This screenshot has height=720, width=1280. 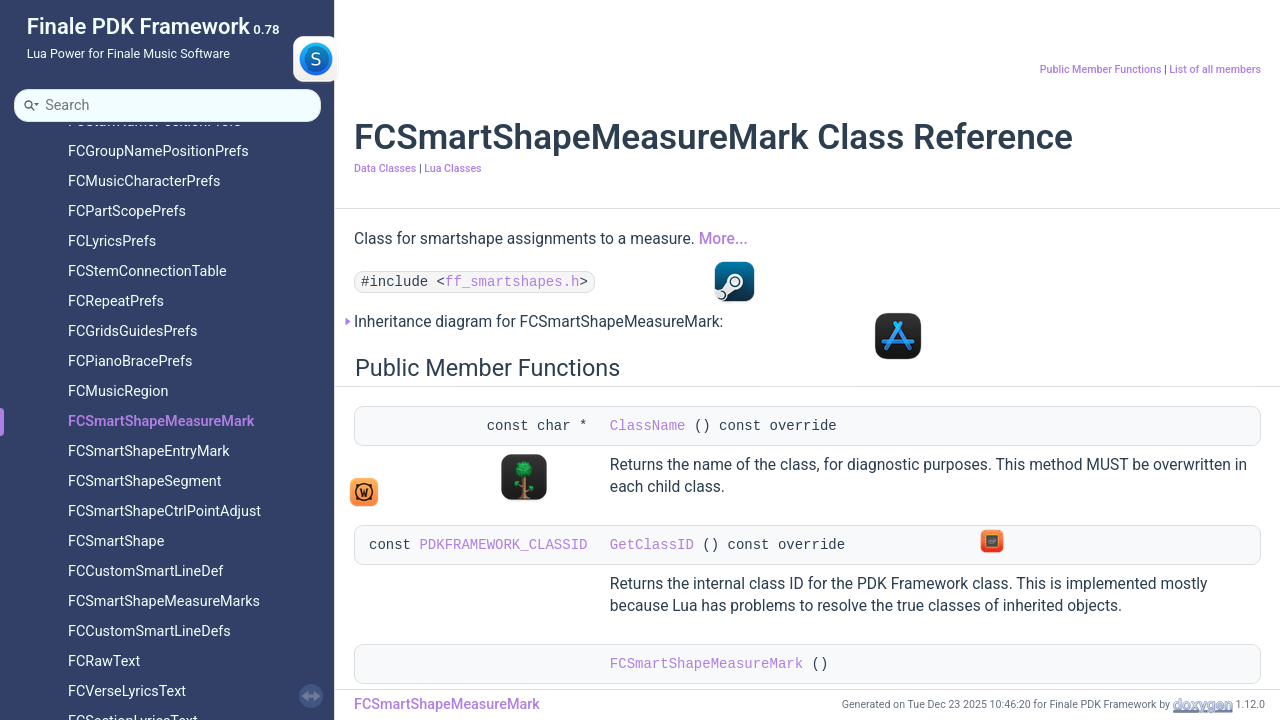 I want to click on launch World of Warcraft, so click(x=364, y=492).